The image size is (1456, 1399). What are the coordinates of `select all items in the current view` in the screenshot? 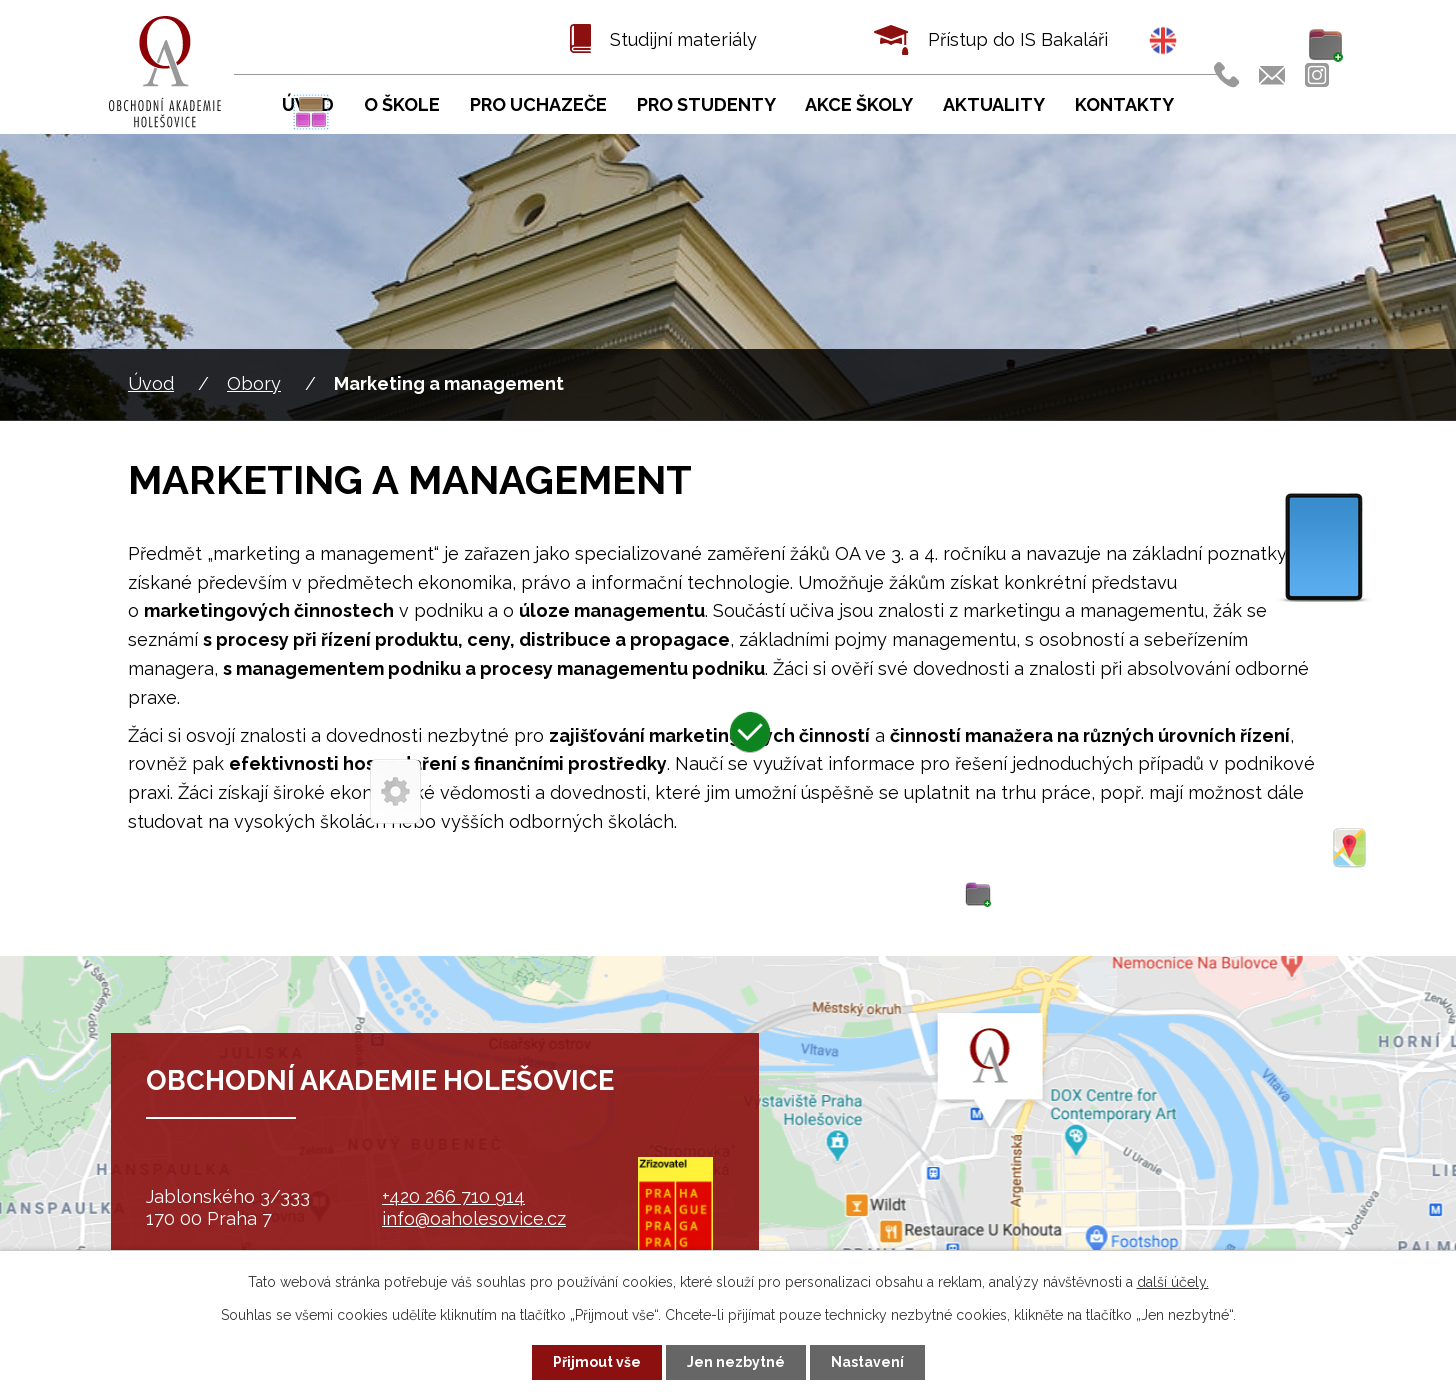 It's located at (311, 112).